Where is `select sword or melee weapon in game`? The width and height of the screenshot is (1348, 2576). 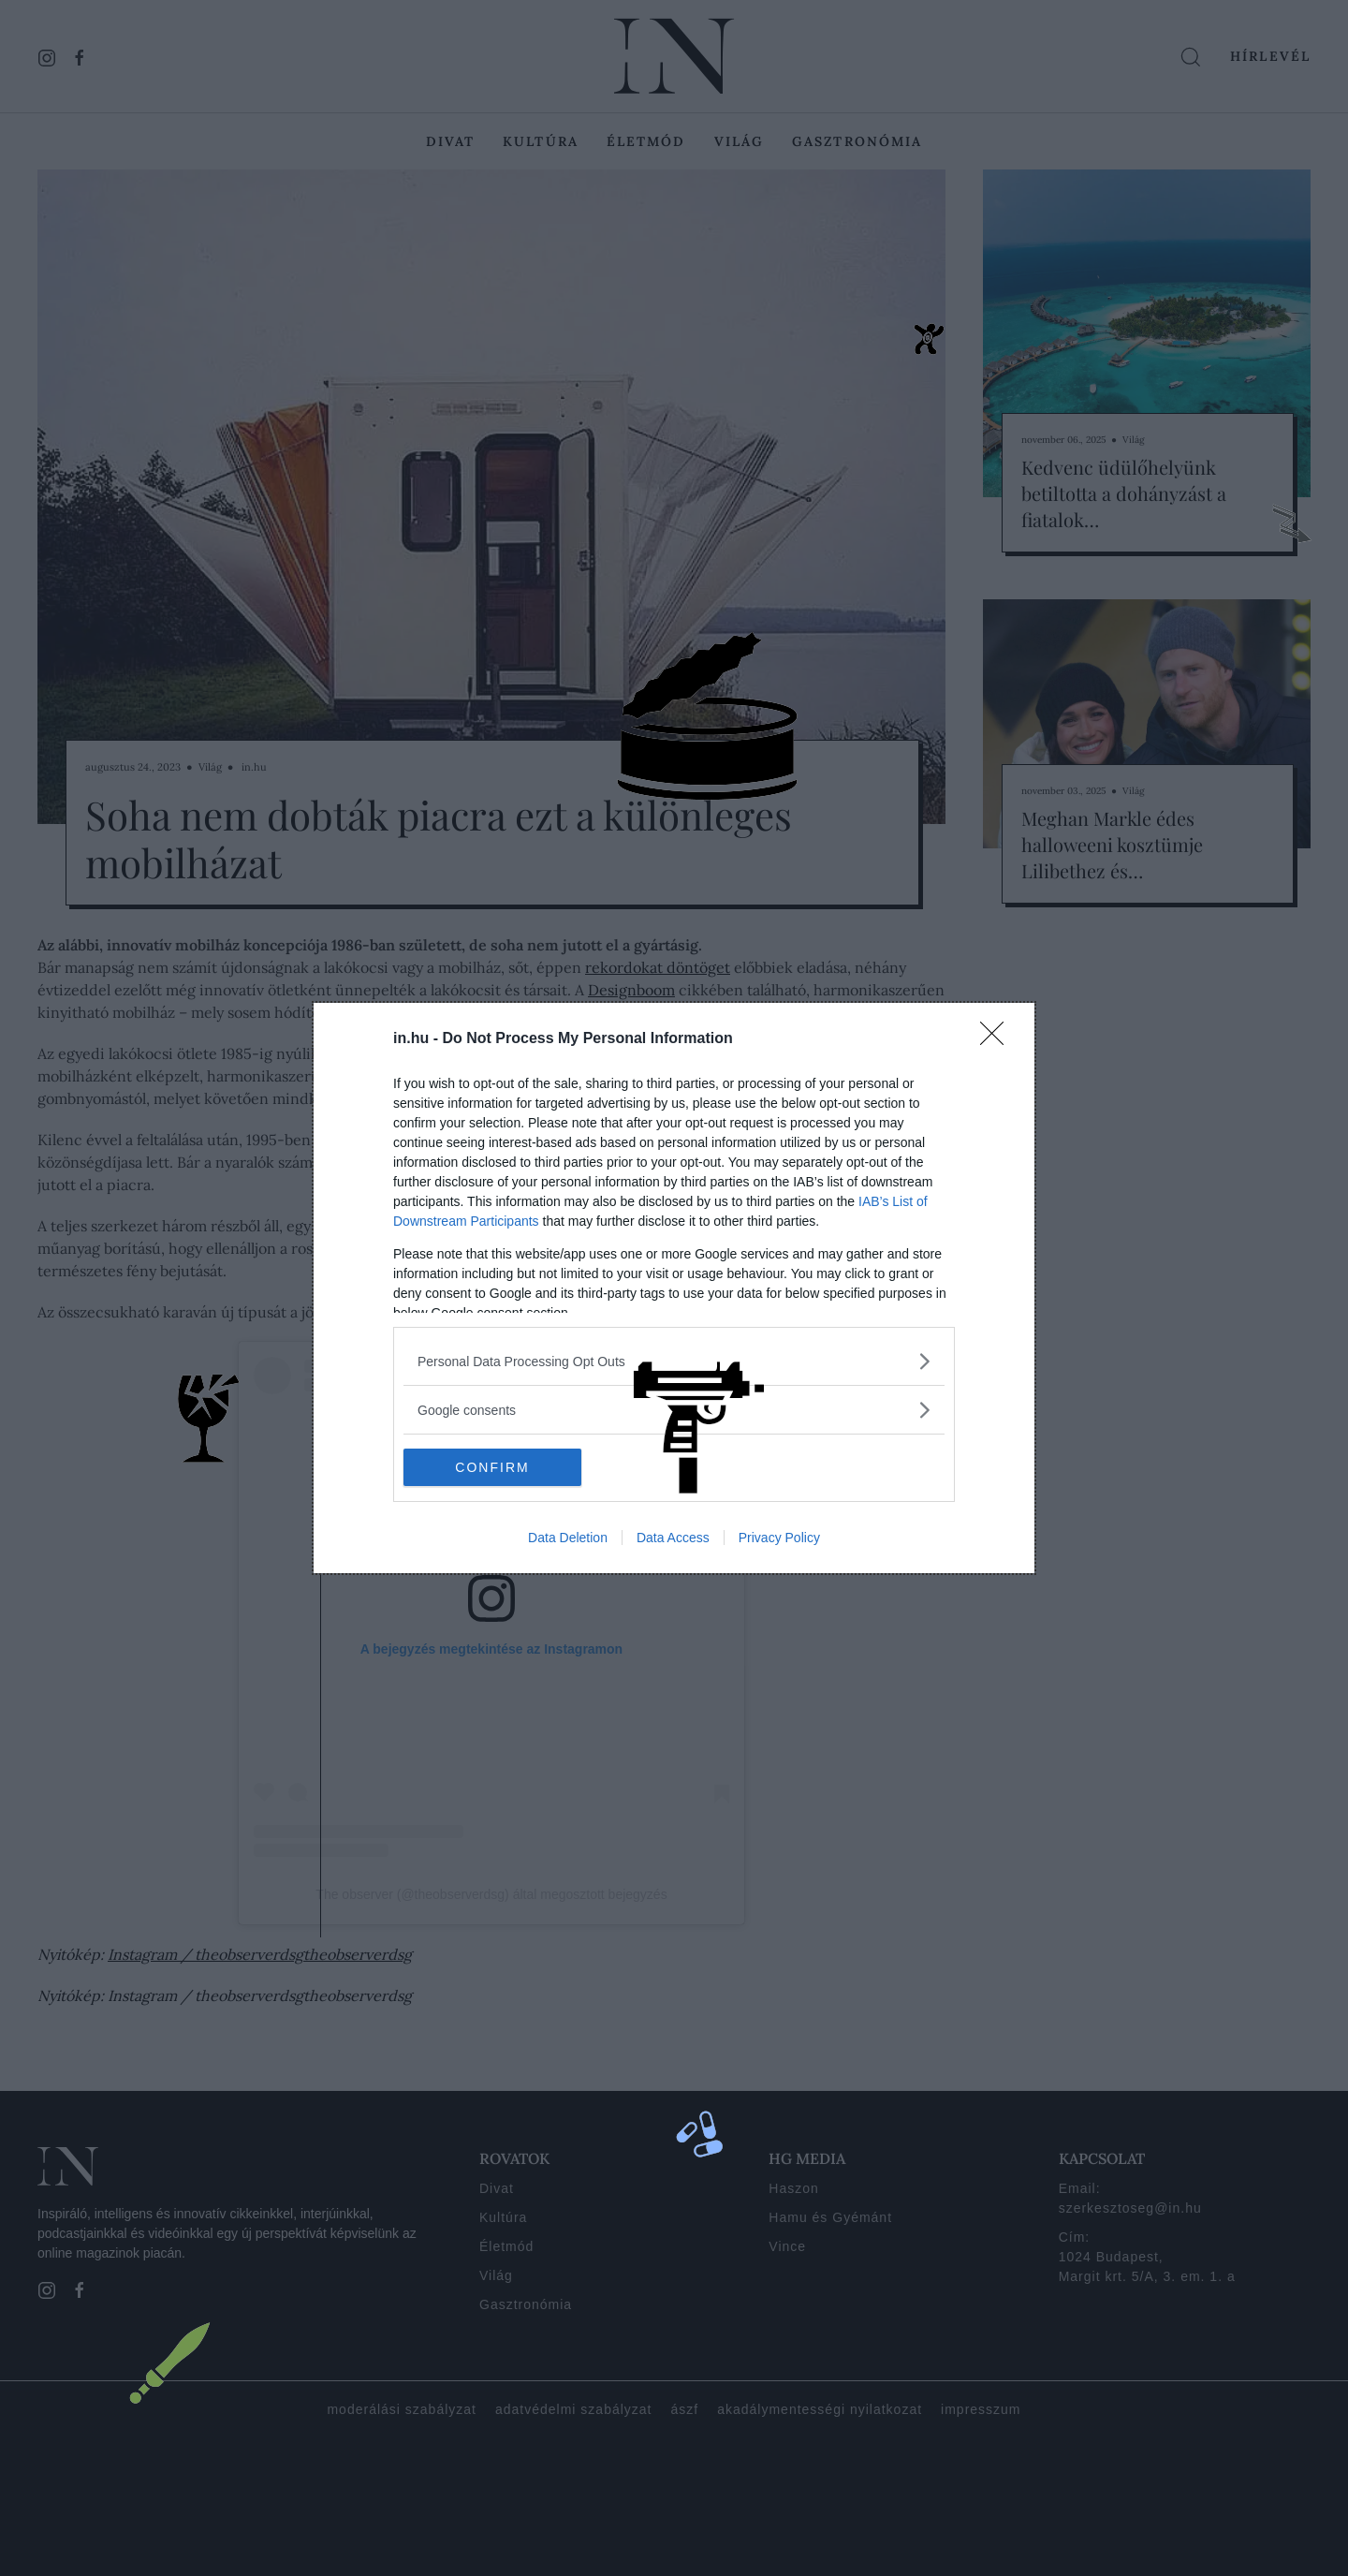
select sword or melee weapon in game is located at coordinates (169, 2363).